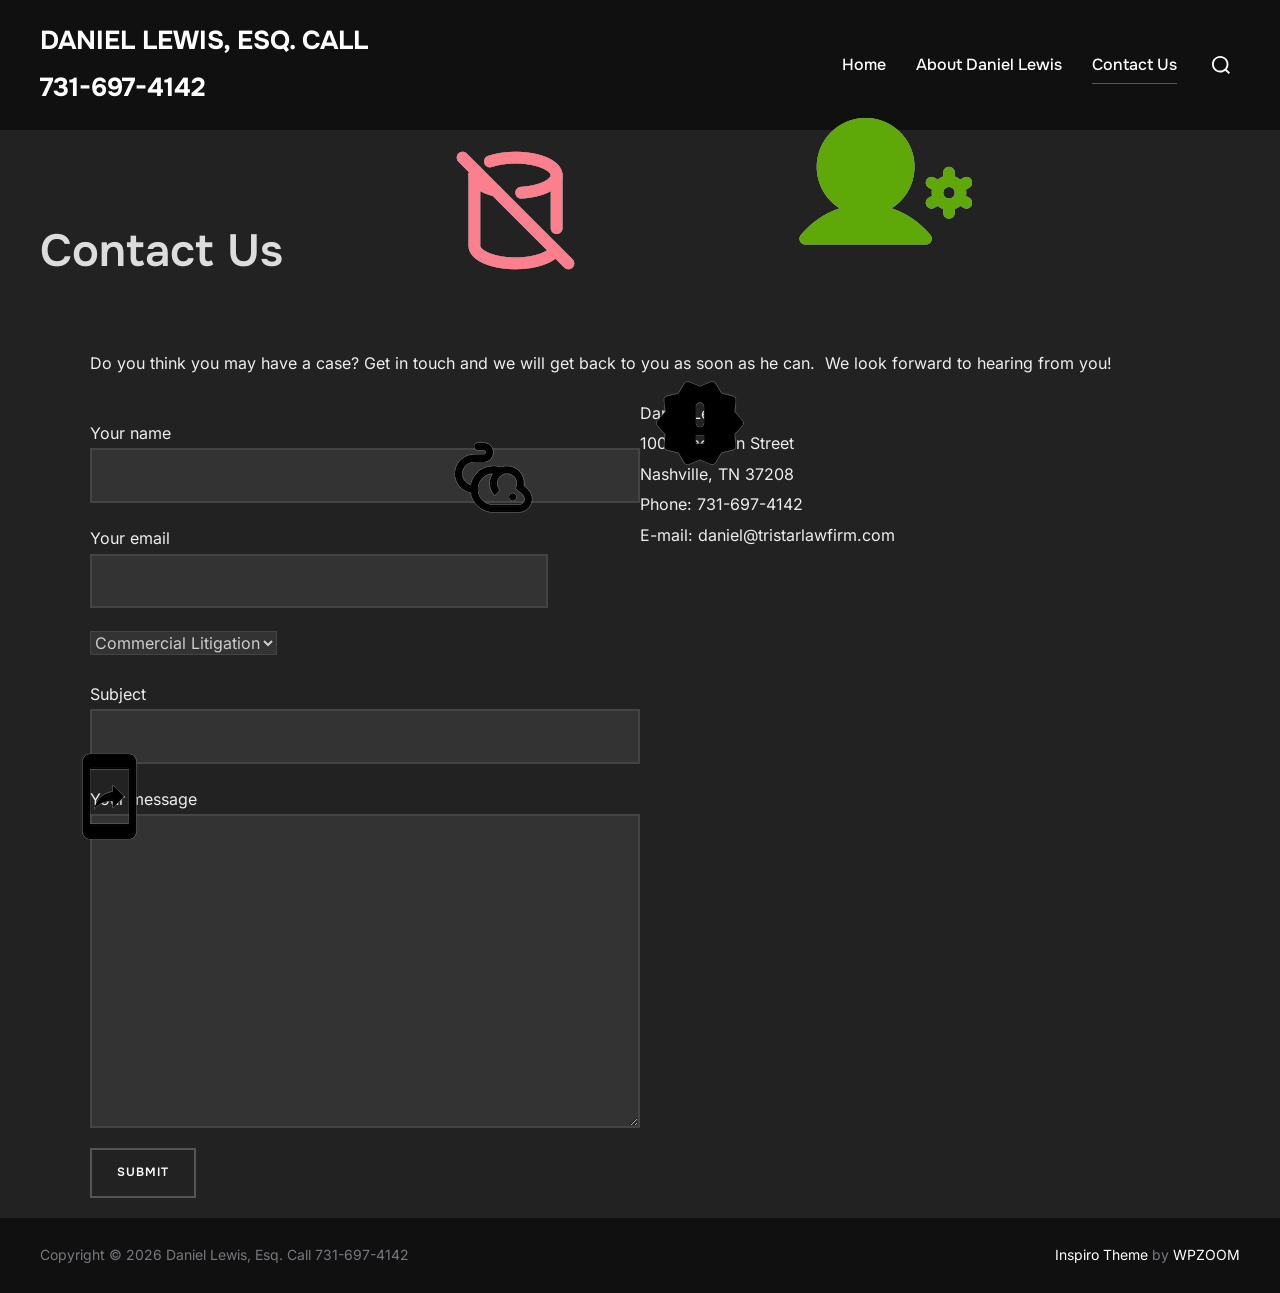 This screenshot has width=1280, height=1293. Describe the element at coordinates (109, 796) in the screenshot. I see `share your mobile screen with others` at that location.